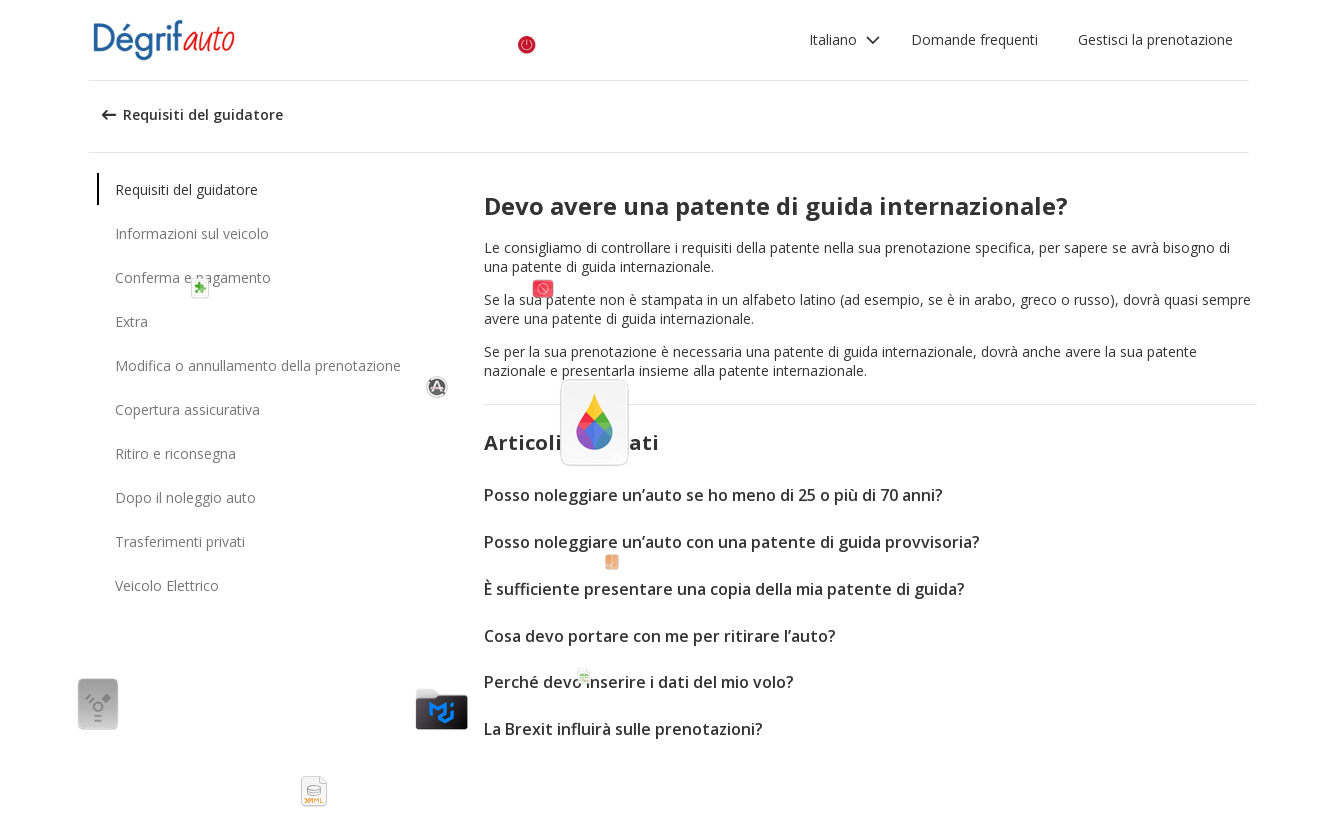 This screenshot has height=817, width=1338. What do you see at coordinates (98, 704) in the screenshot?
I see `access firewire-connected external hard drive` at bounding box center [98, 704].